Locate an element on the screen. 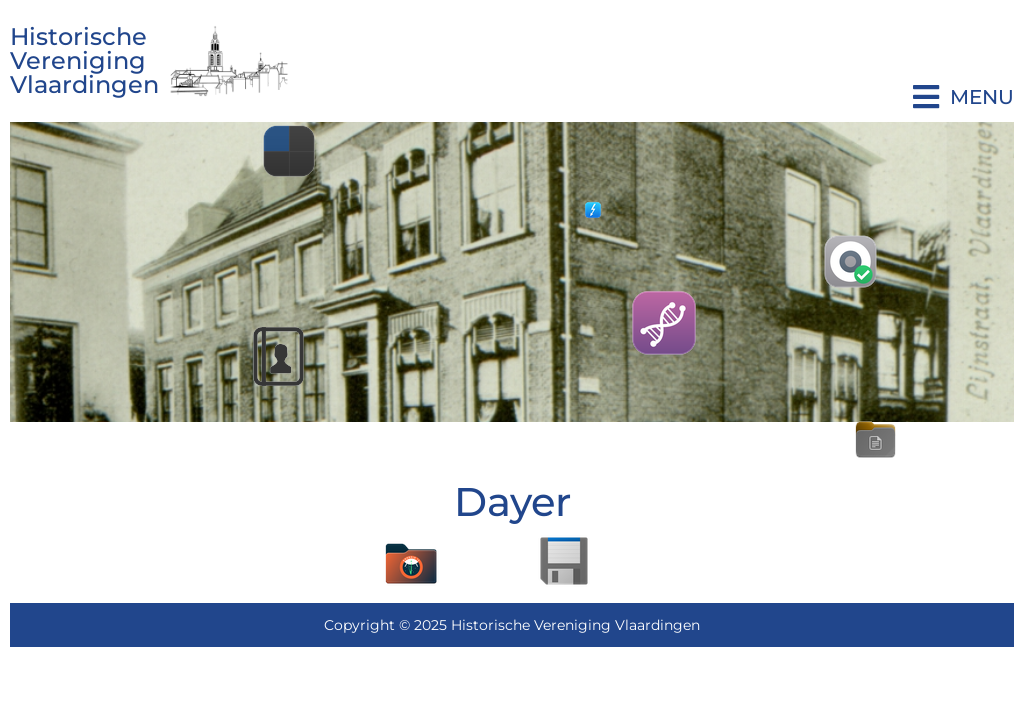 This screenshot has height=720, width=1024. open thunderbolt device preferences is located at coordinates (593, 210).